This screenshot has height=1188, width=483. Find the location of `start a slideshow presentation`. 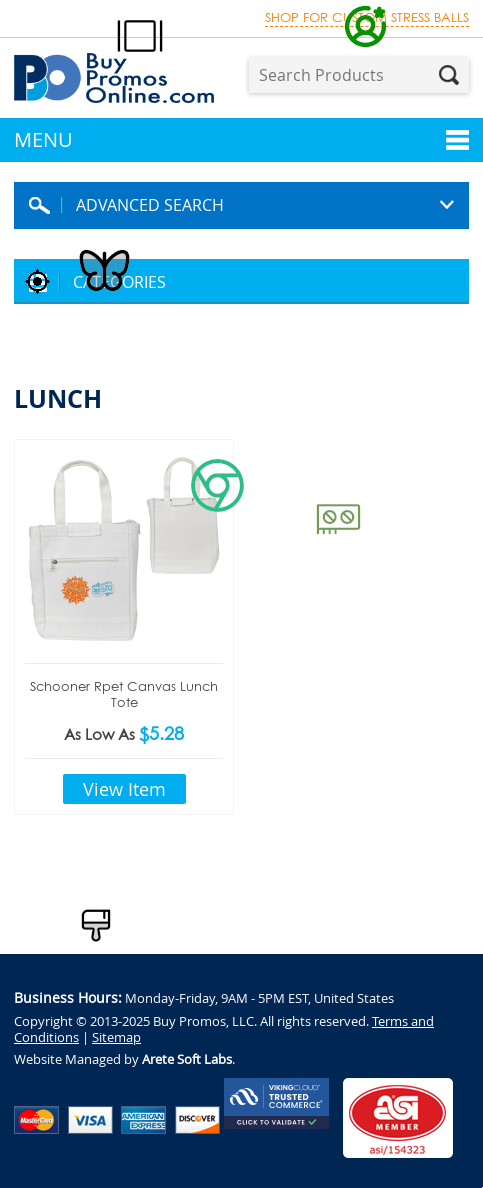

start a slideshow presentation is located at coordinates (140, 36).